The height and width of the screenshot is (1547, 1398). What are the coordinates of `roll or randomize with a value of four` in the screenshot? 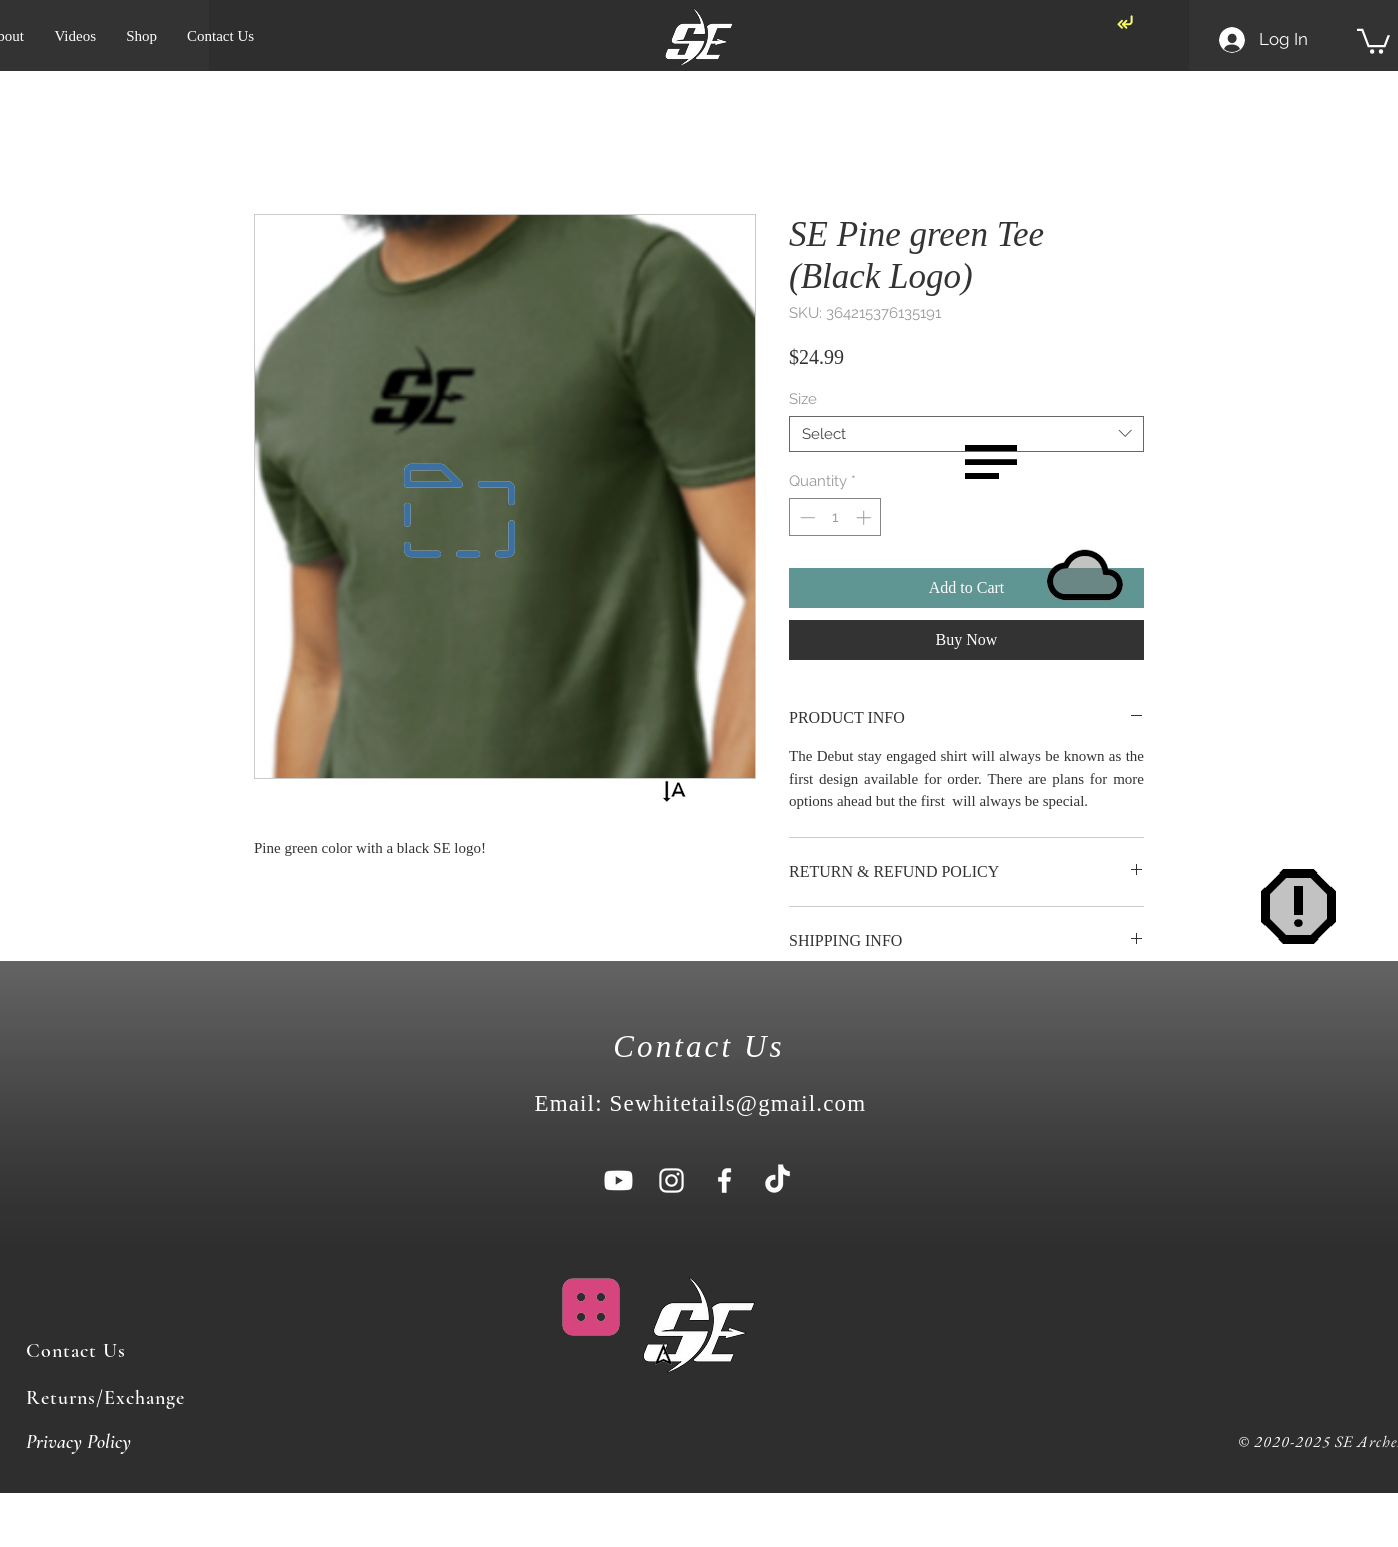 It's located at (591, 1307).